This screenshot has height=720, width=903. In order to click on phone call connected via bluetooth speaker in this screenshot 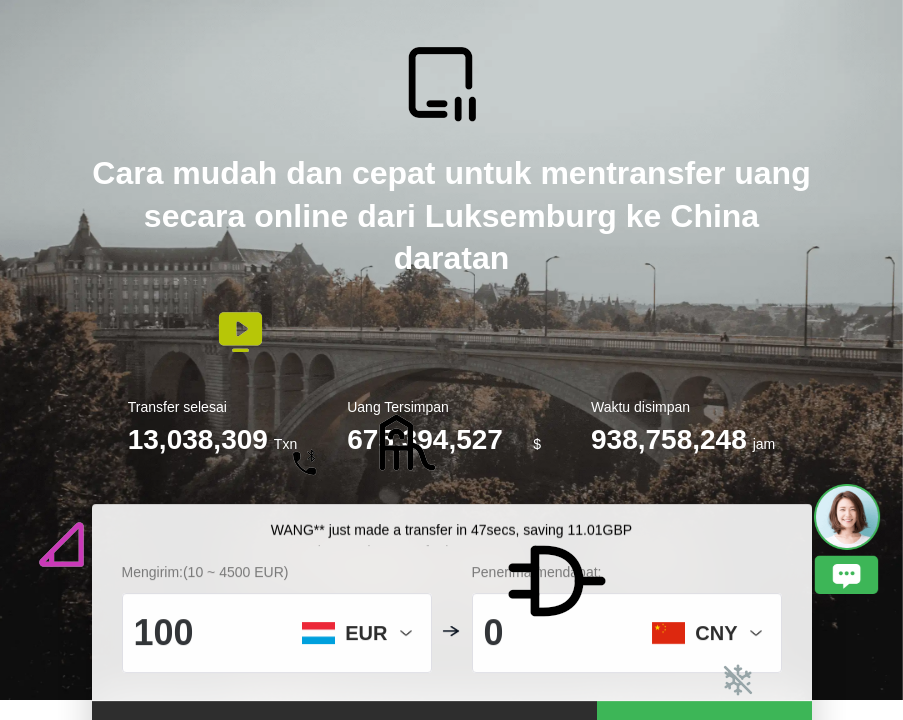, I will do `click(304, 463)`.